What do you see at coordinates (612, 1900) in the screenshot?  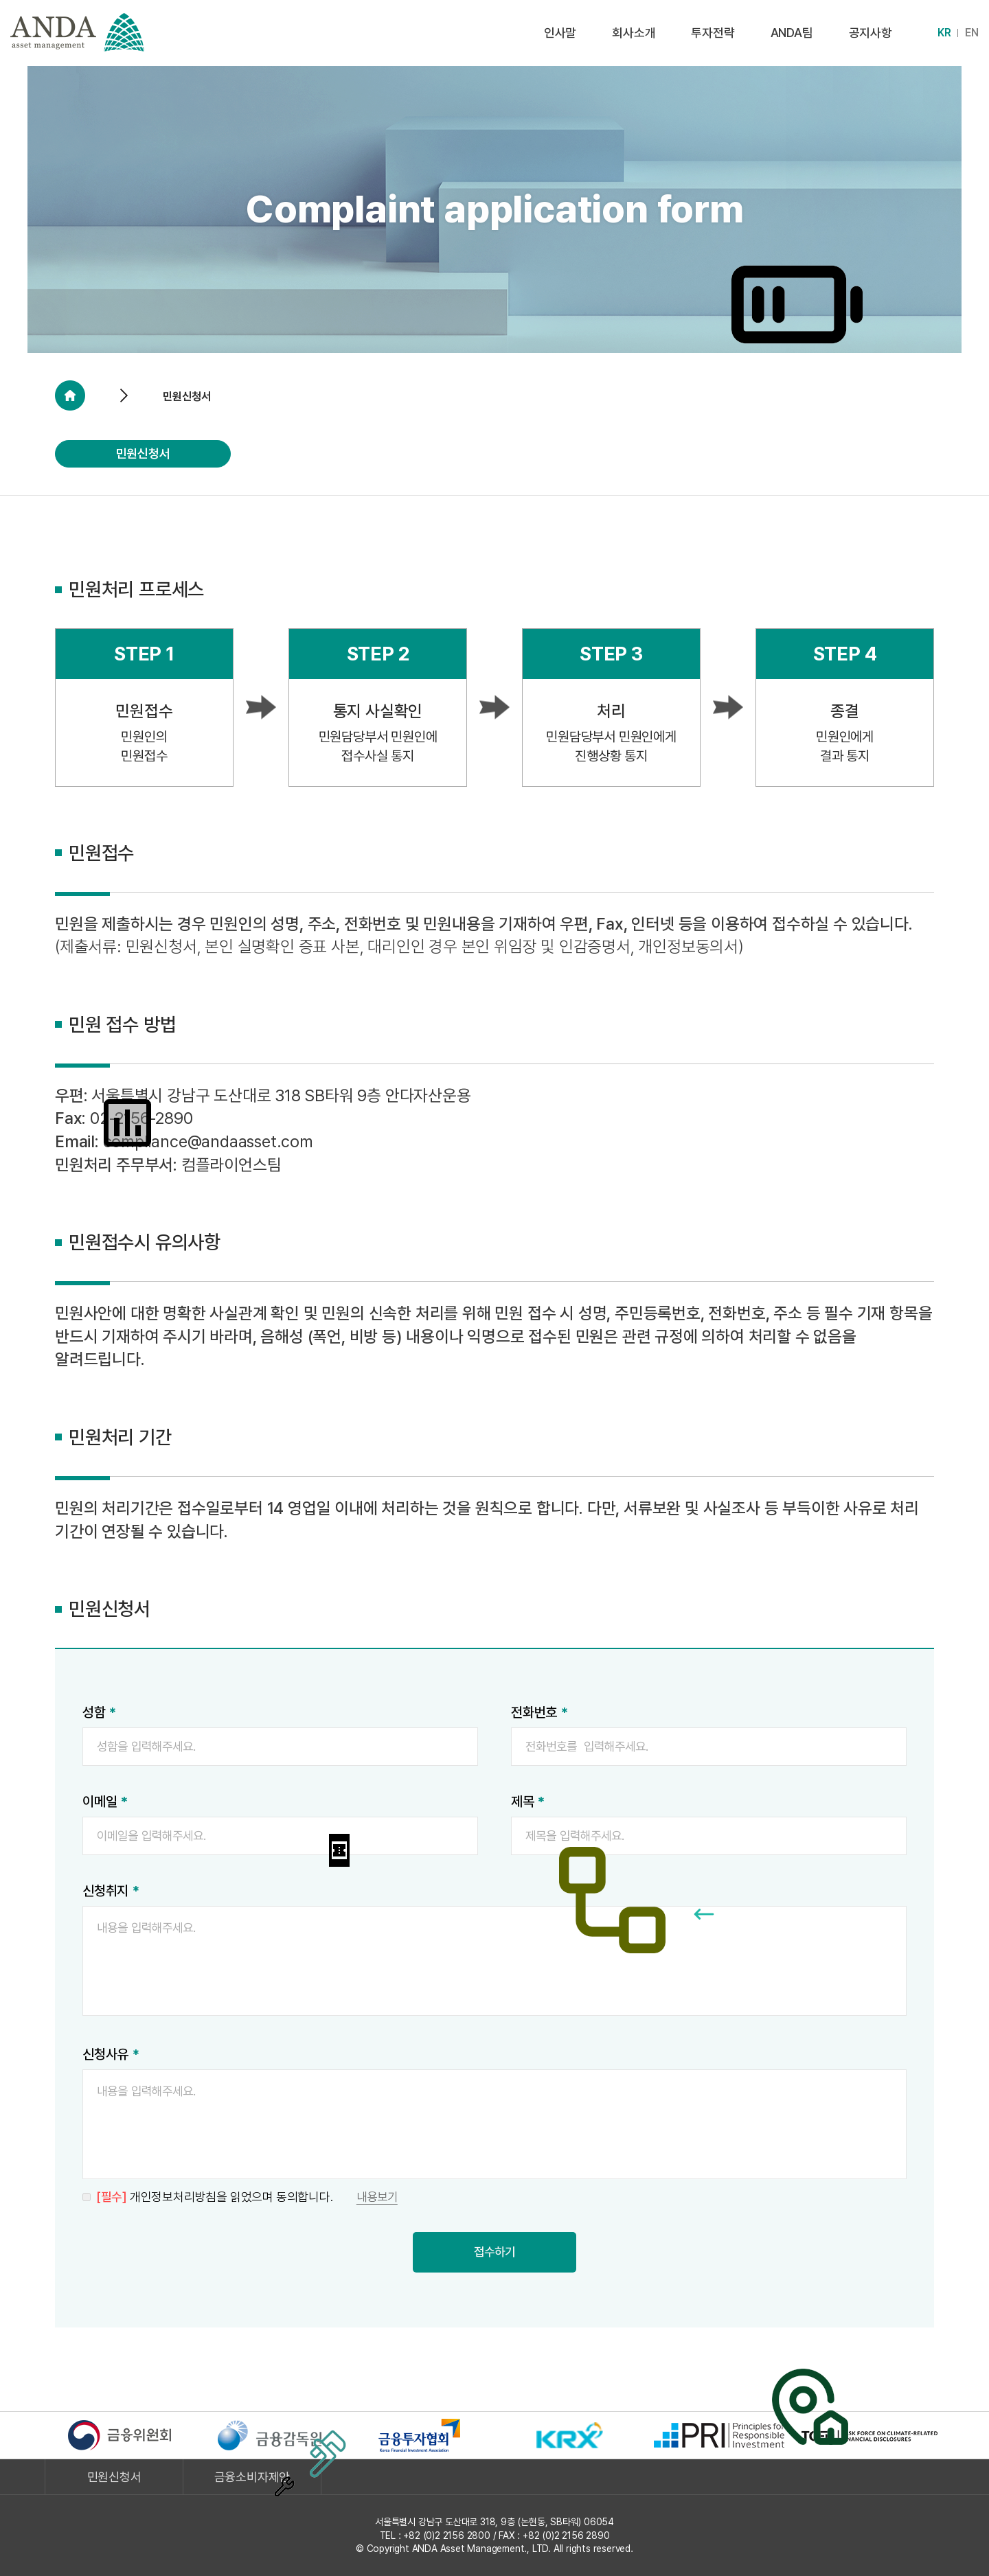 I see `view or manage automated workflows` at bounding box center [612, 1900].